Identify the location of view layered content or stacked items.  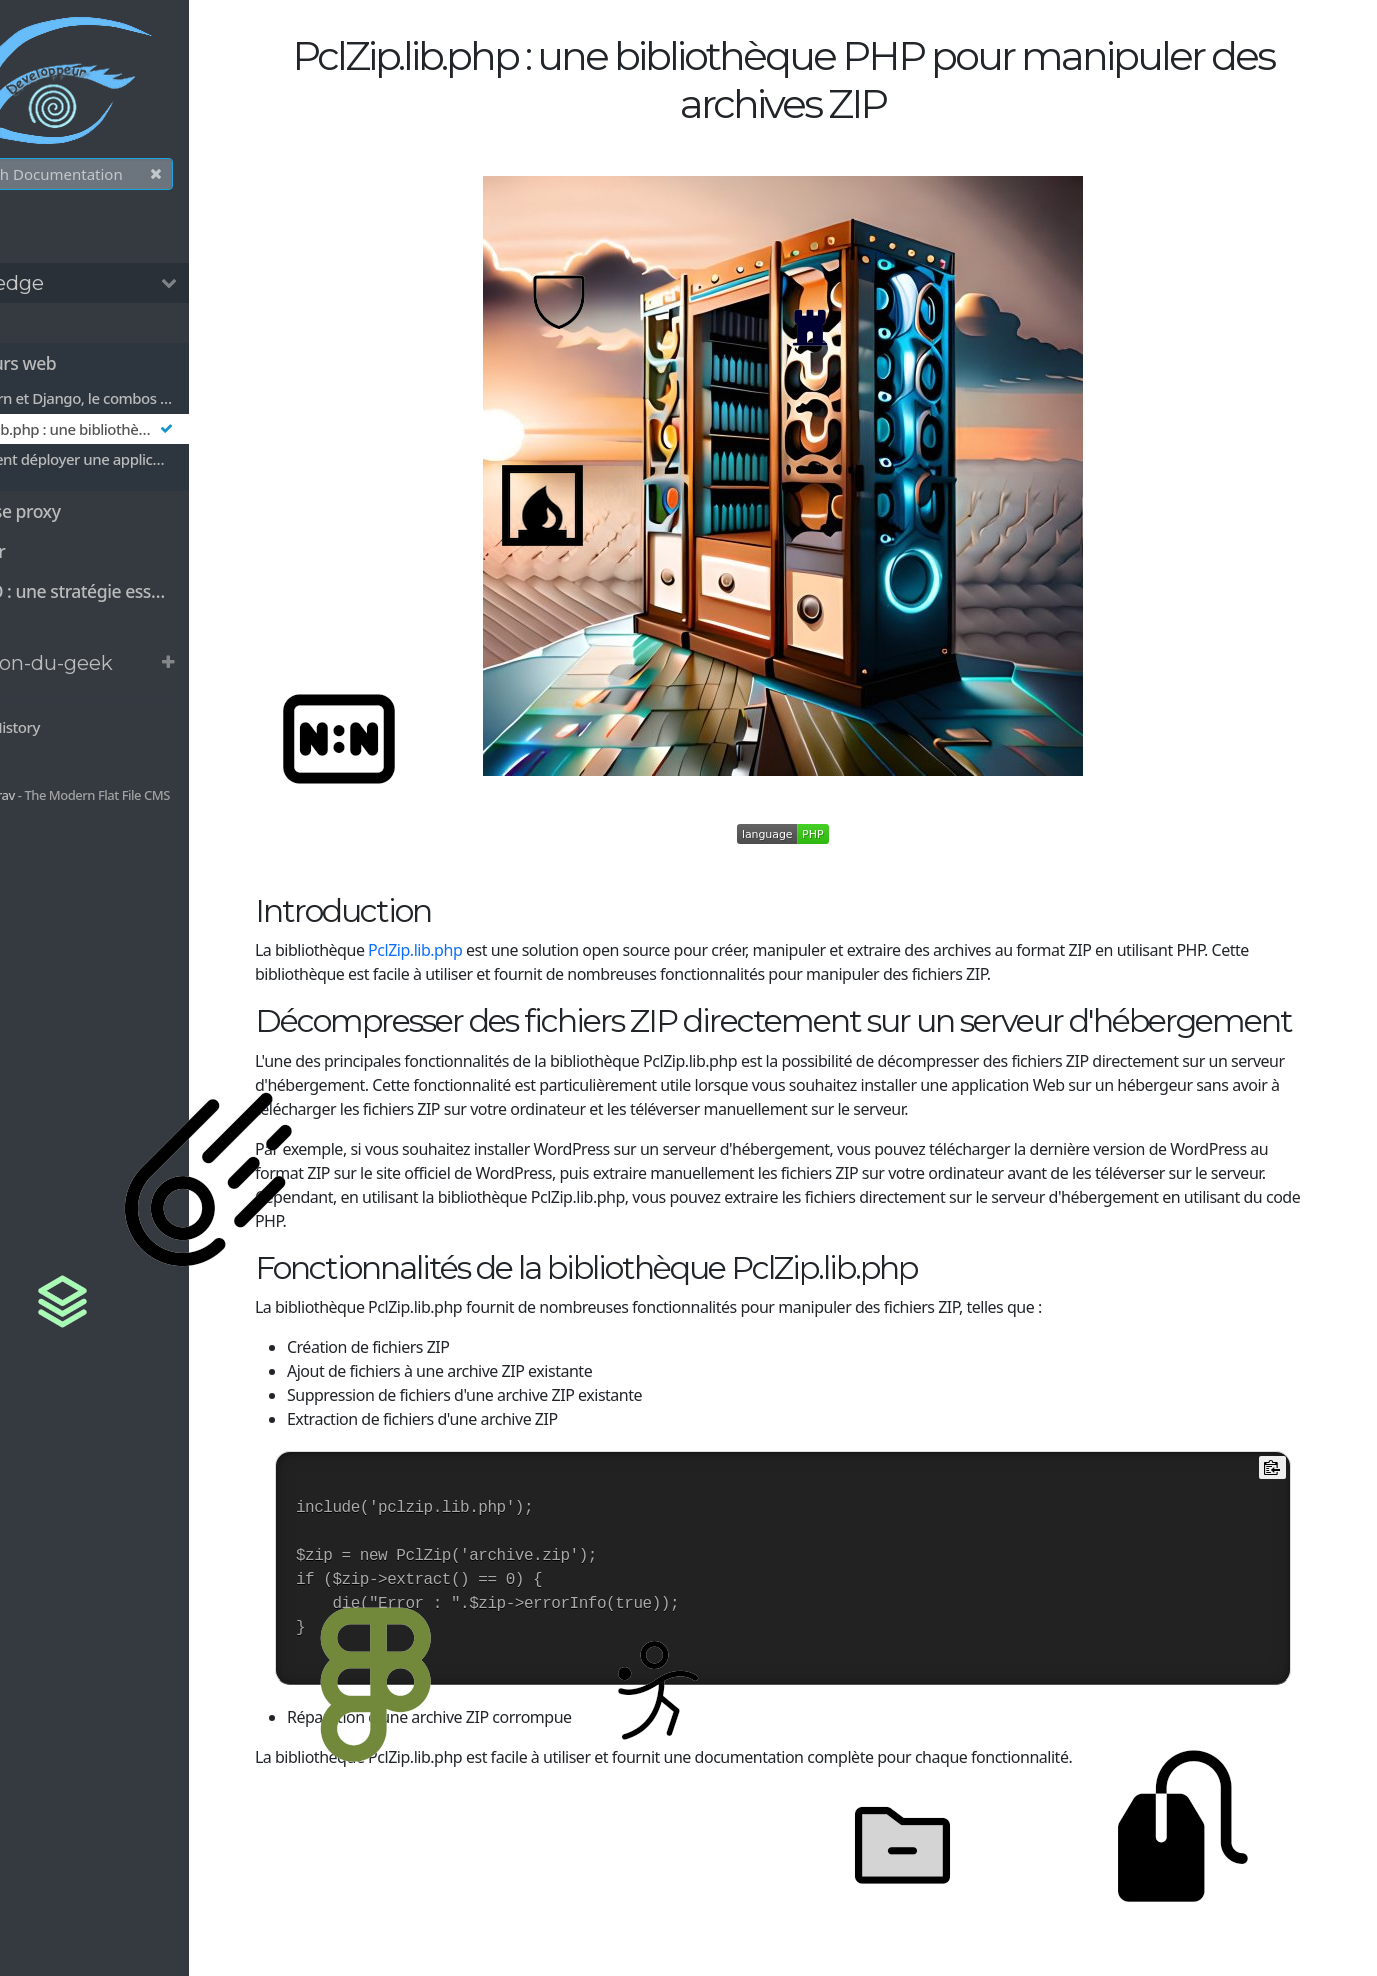
(62, 1301).